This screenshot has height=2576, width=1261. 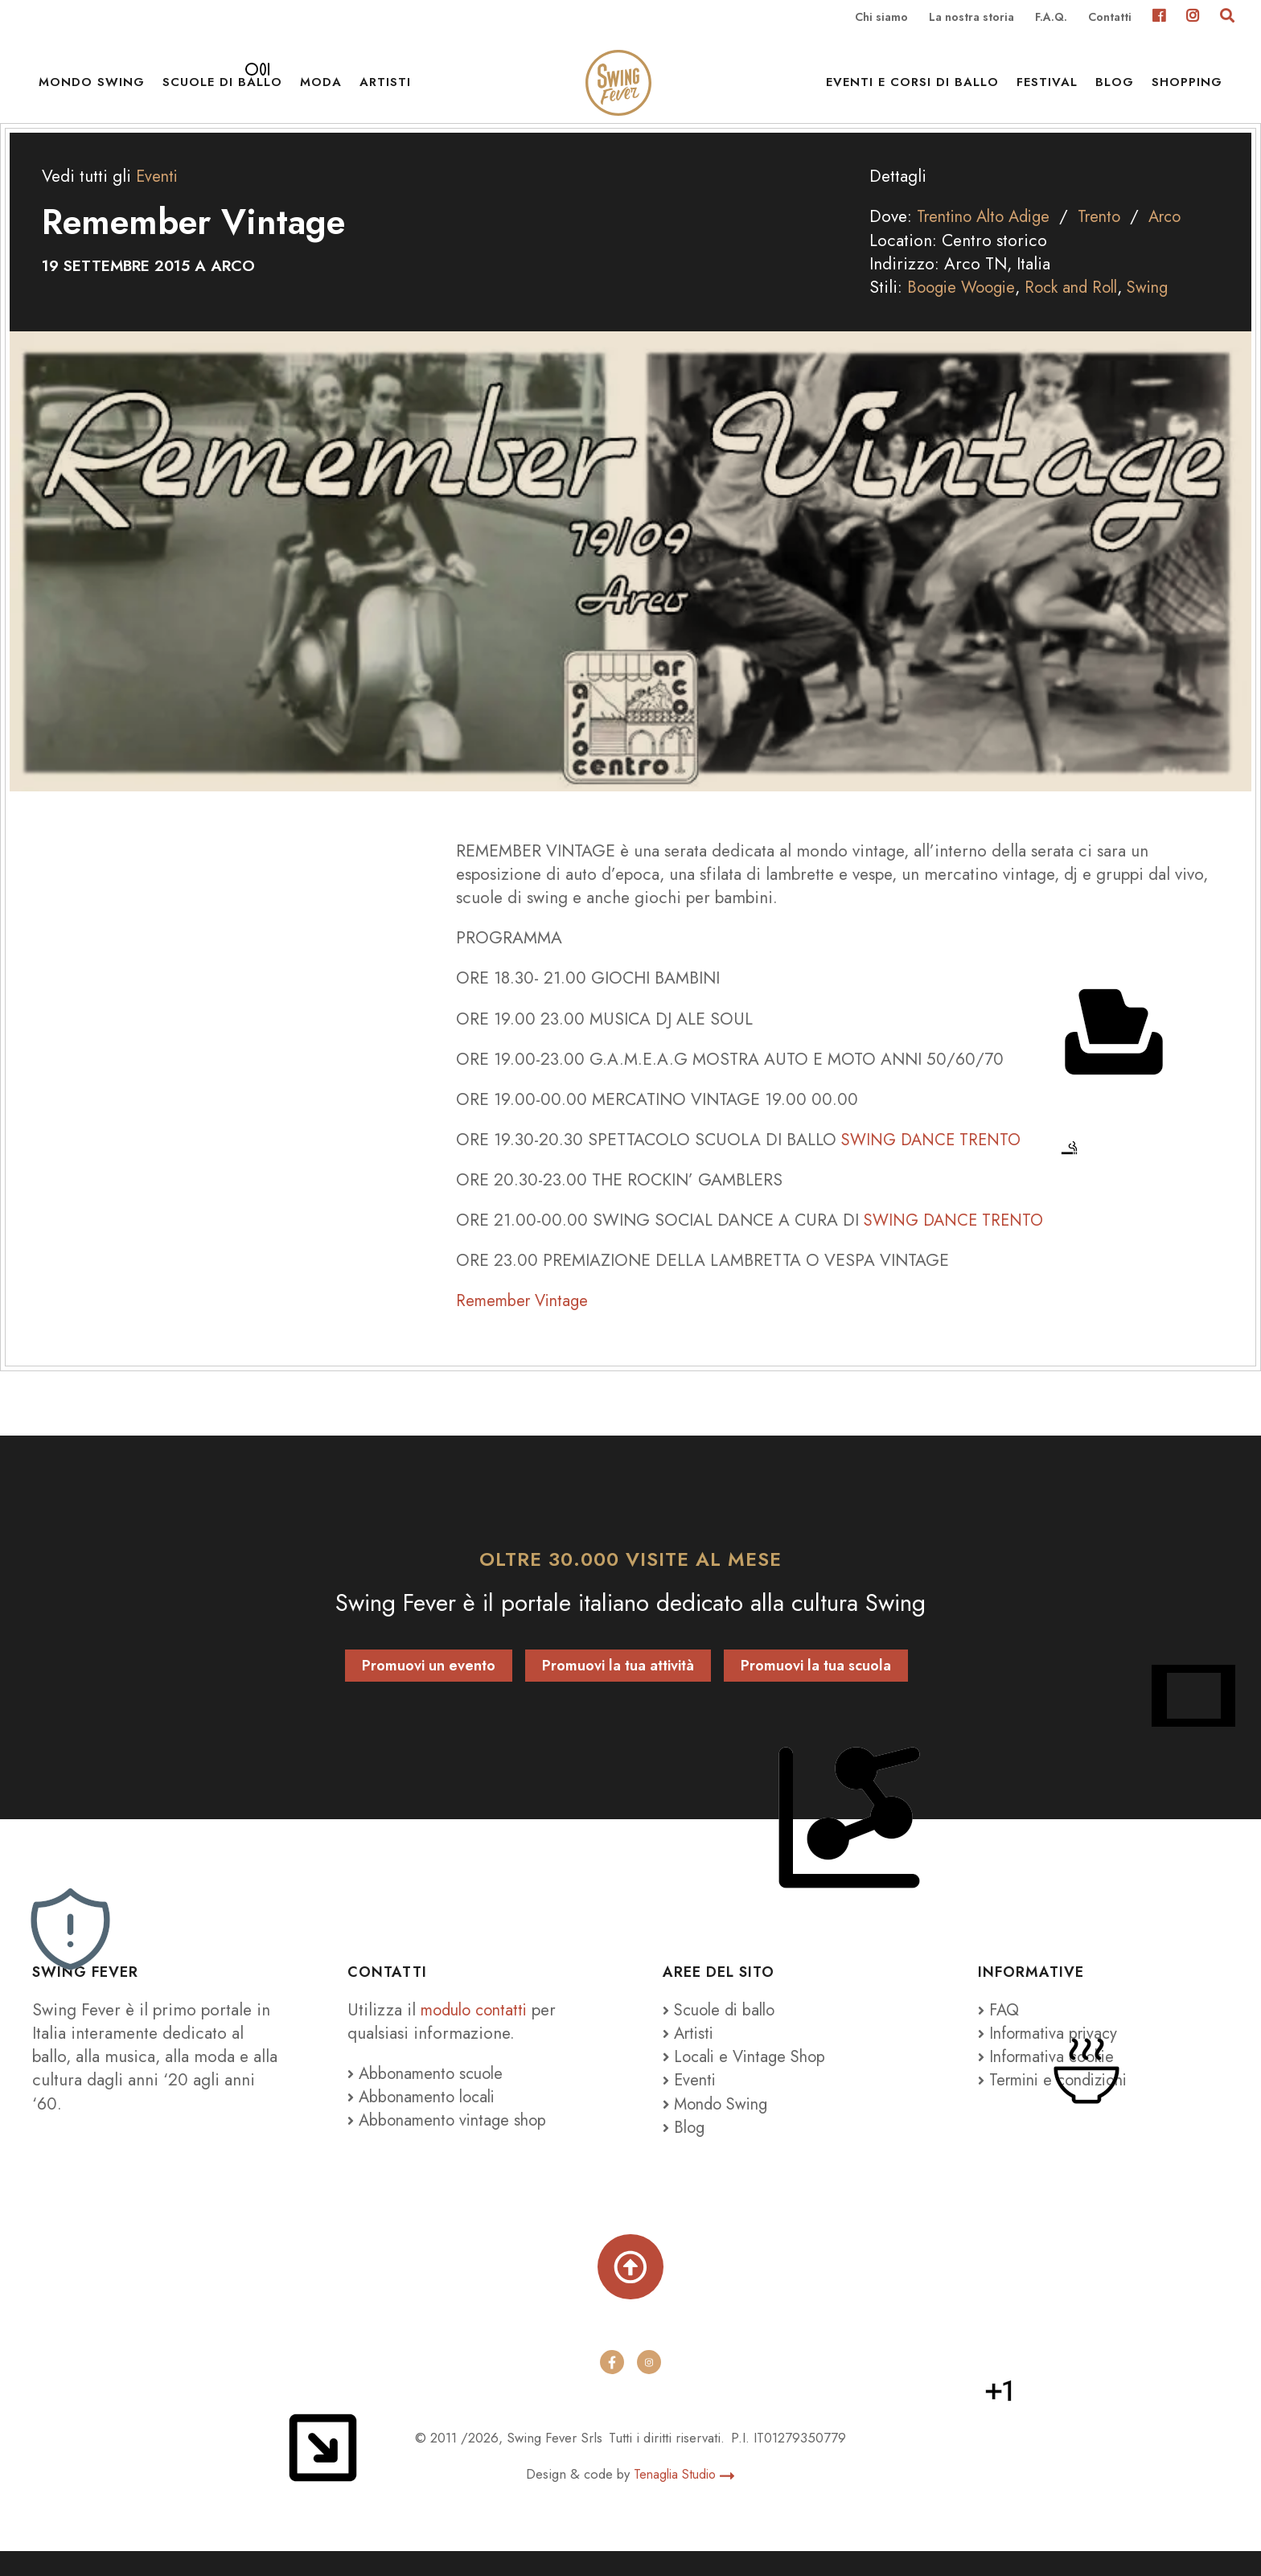 I want to click on view scatter plot or data visualization, so click(x=849, y=1818).